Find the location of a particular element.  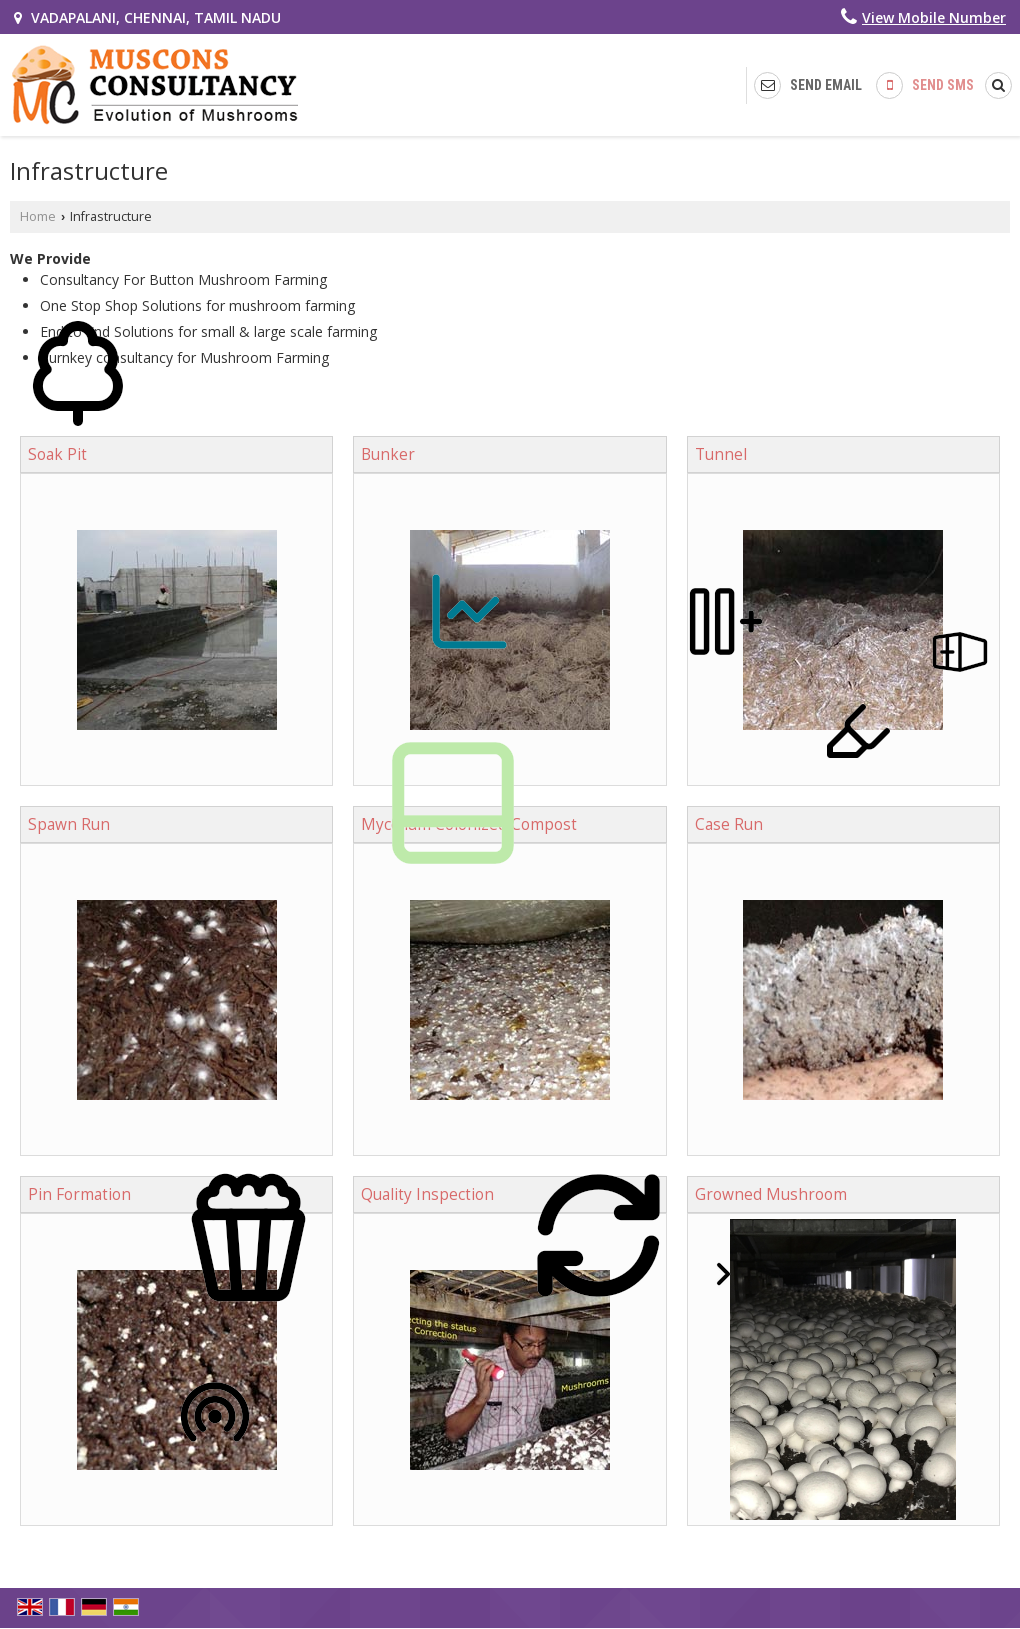

add a new column to the right is located at coordinates (720, 621).